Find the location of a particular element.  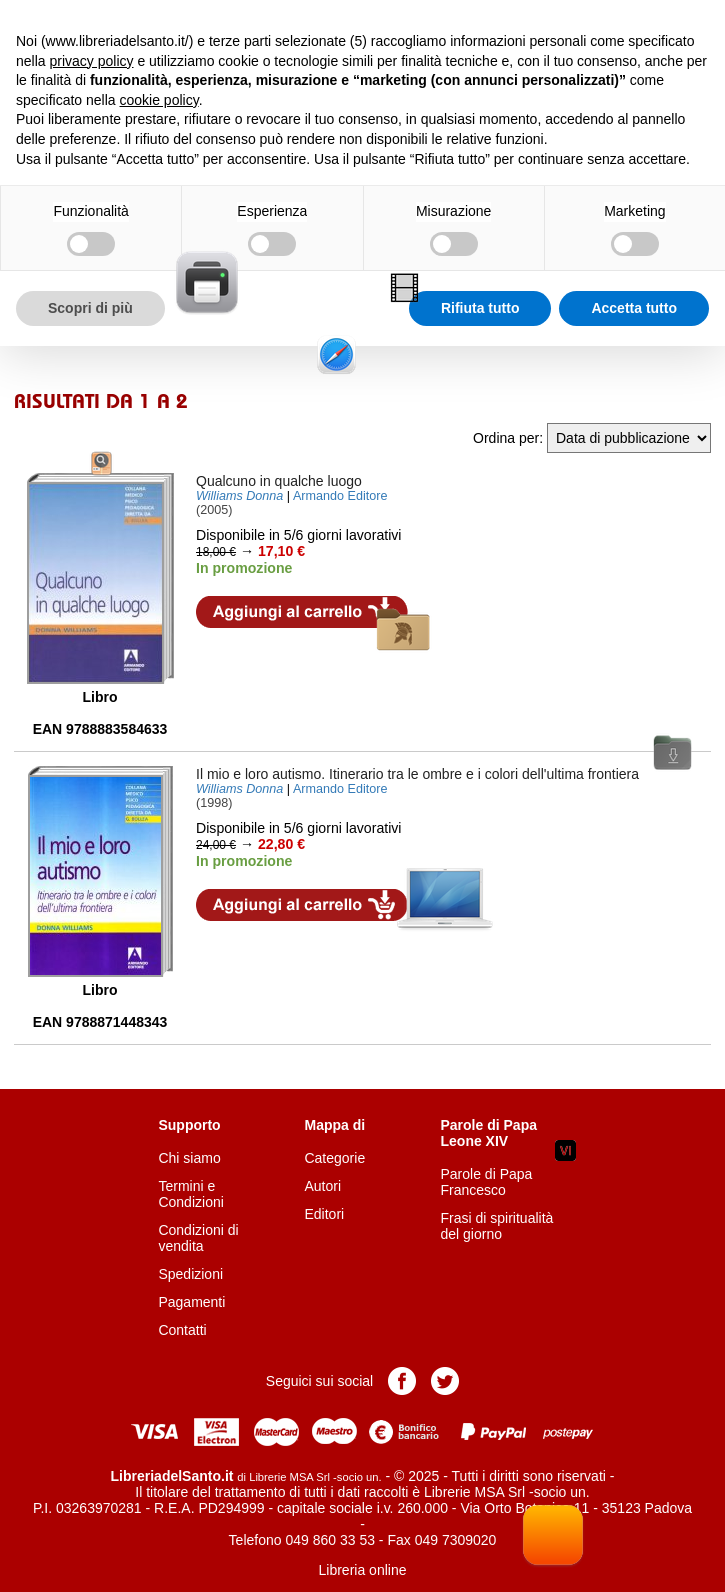

open downloads folder is located at coordinates (672, 752).